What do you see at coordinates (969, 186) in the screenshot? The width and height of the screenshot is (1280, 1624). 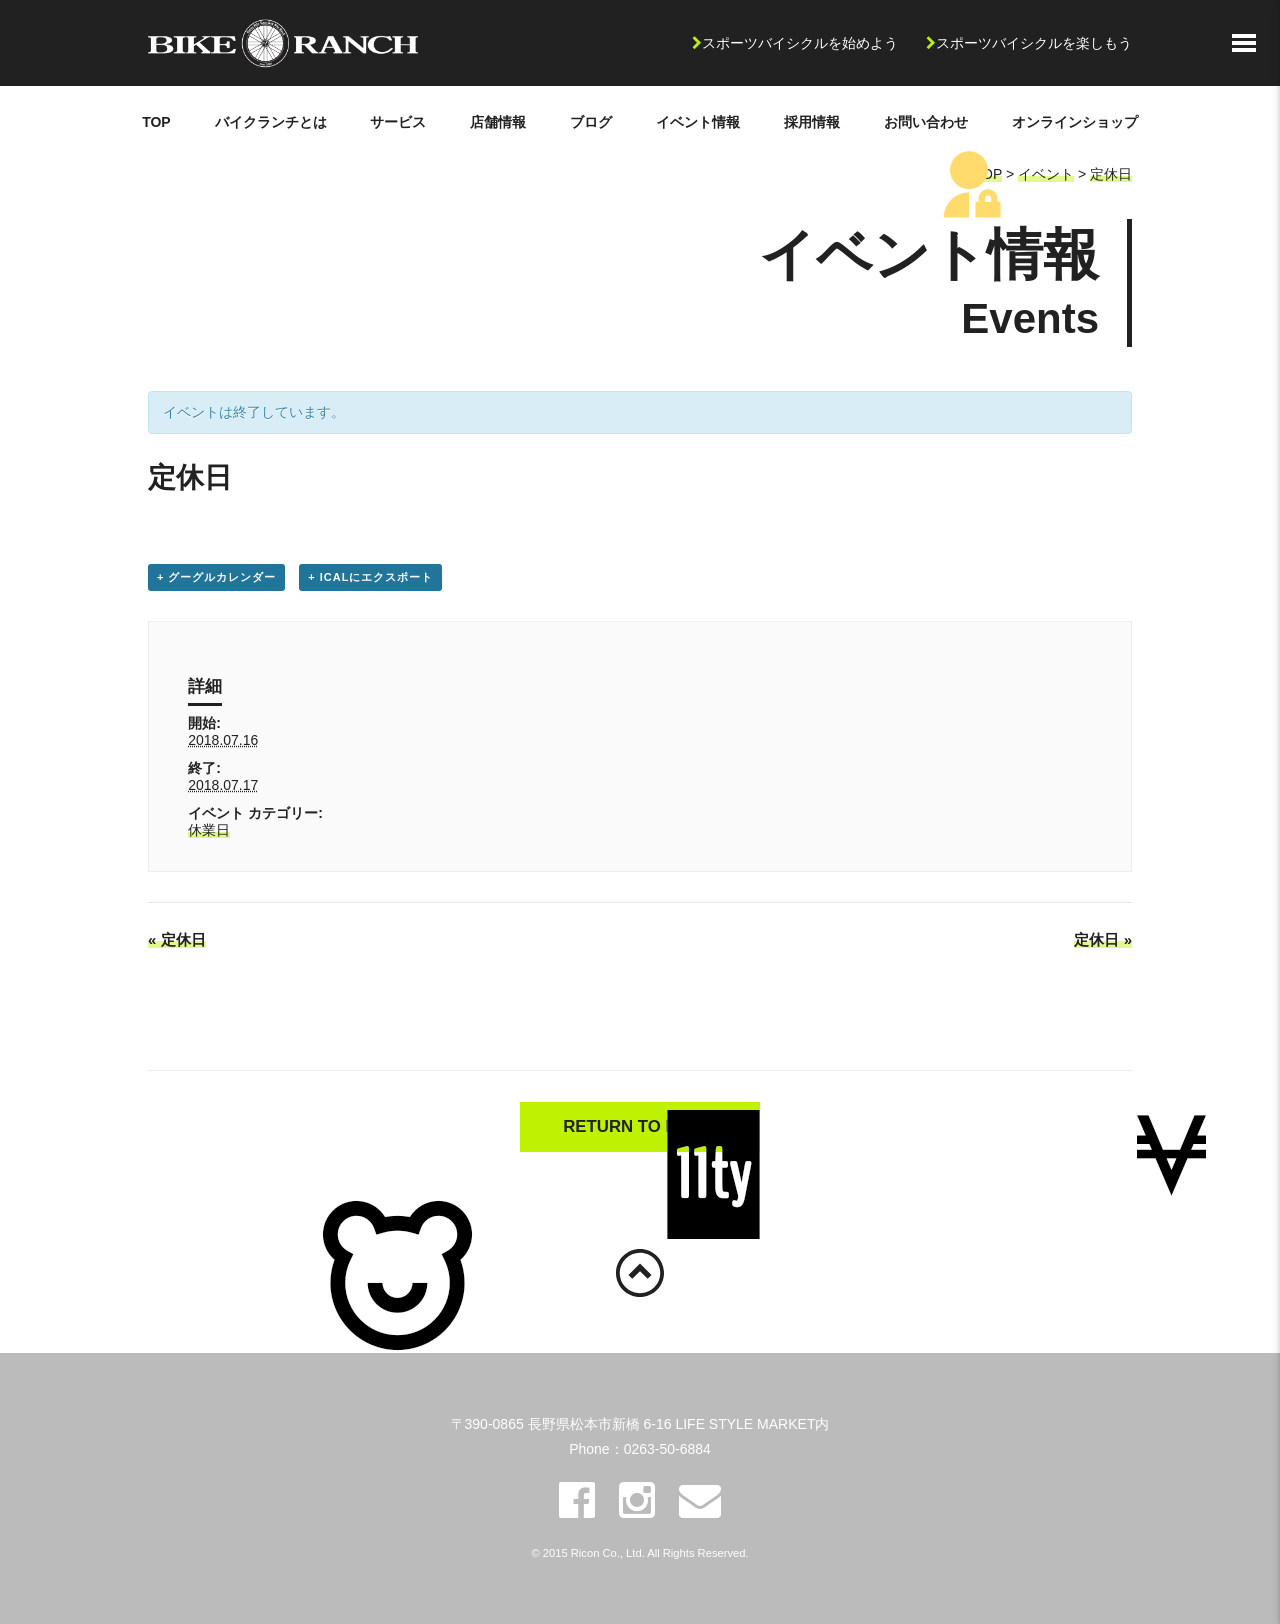 I see `access admin or administrator settings` at bounding box center [969, 186].